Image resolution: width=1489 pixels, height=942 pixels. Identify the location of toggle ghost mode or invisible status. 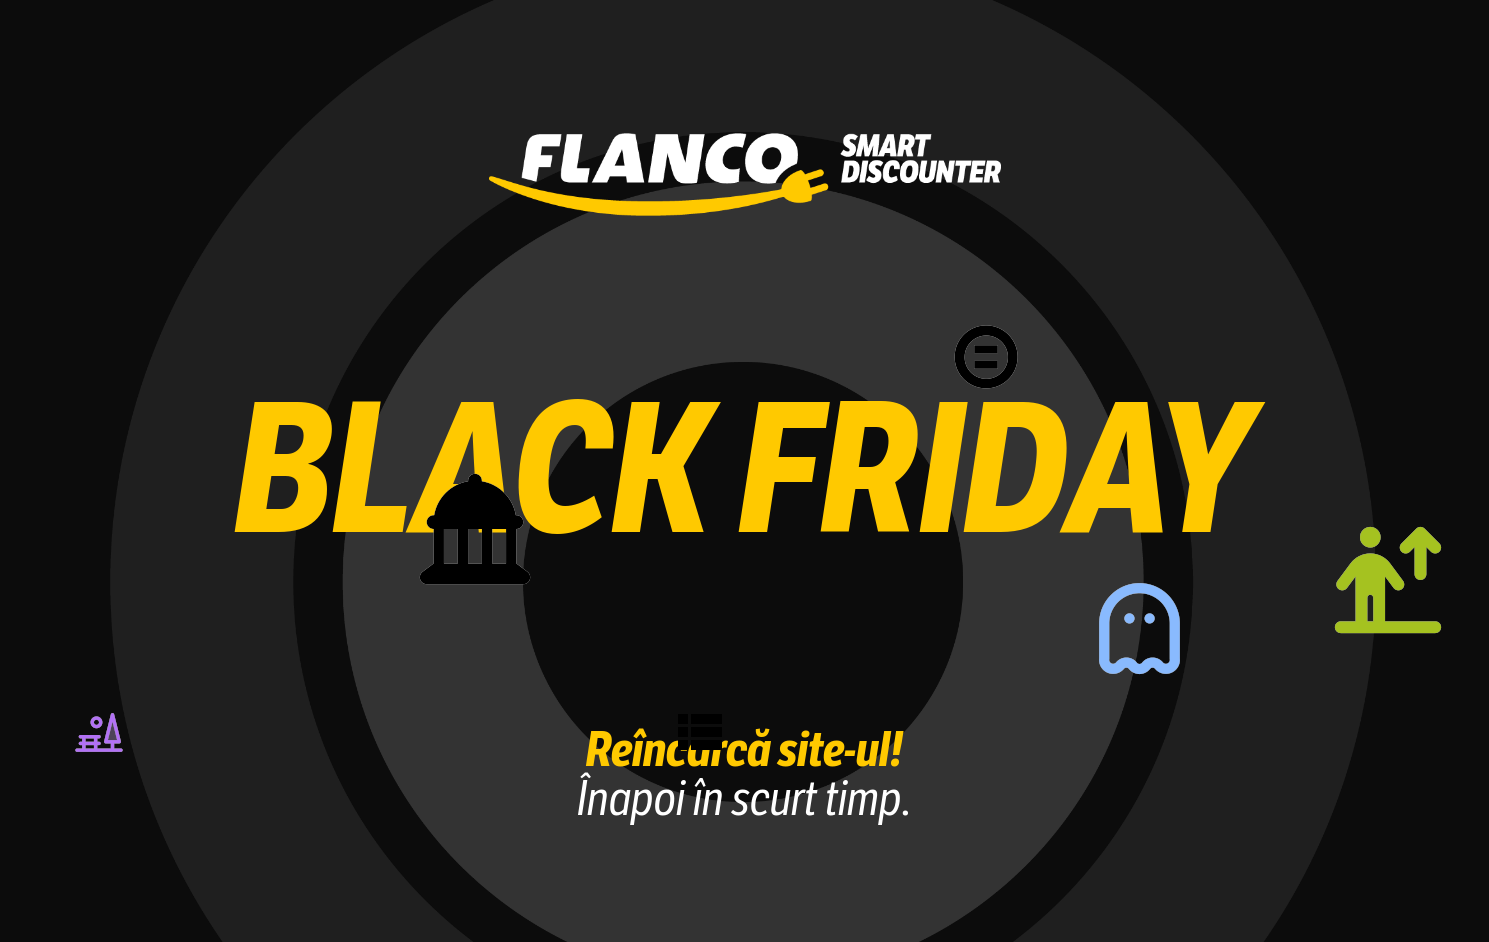
(1139, 628).